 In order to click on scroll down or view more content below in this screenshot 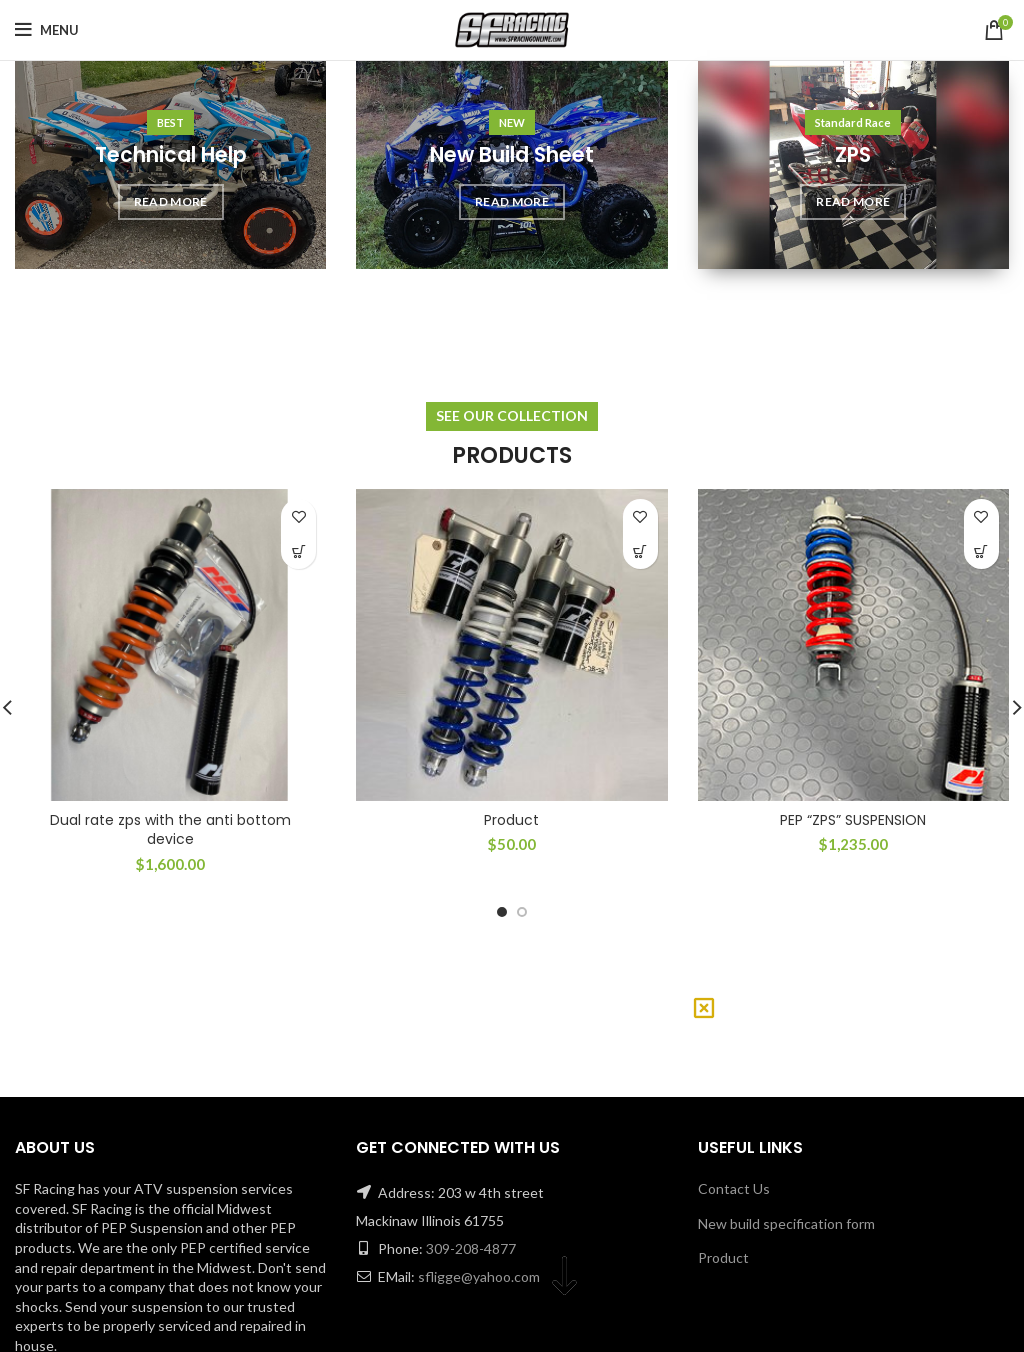, I will do `click(564, 1275)`.